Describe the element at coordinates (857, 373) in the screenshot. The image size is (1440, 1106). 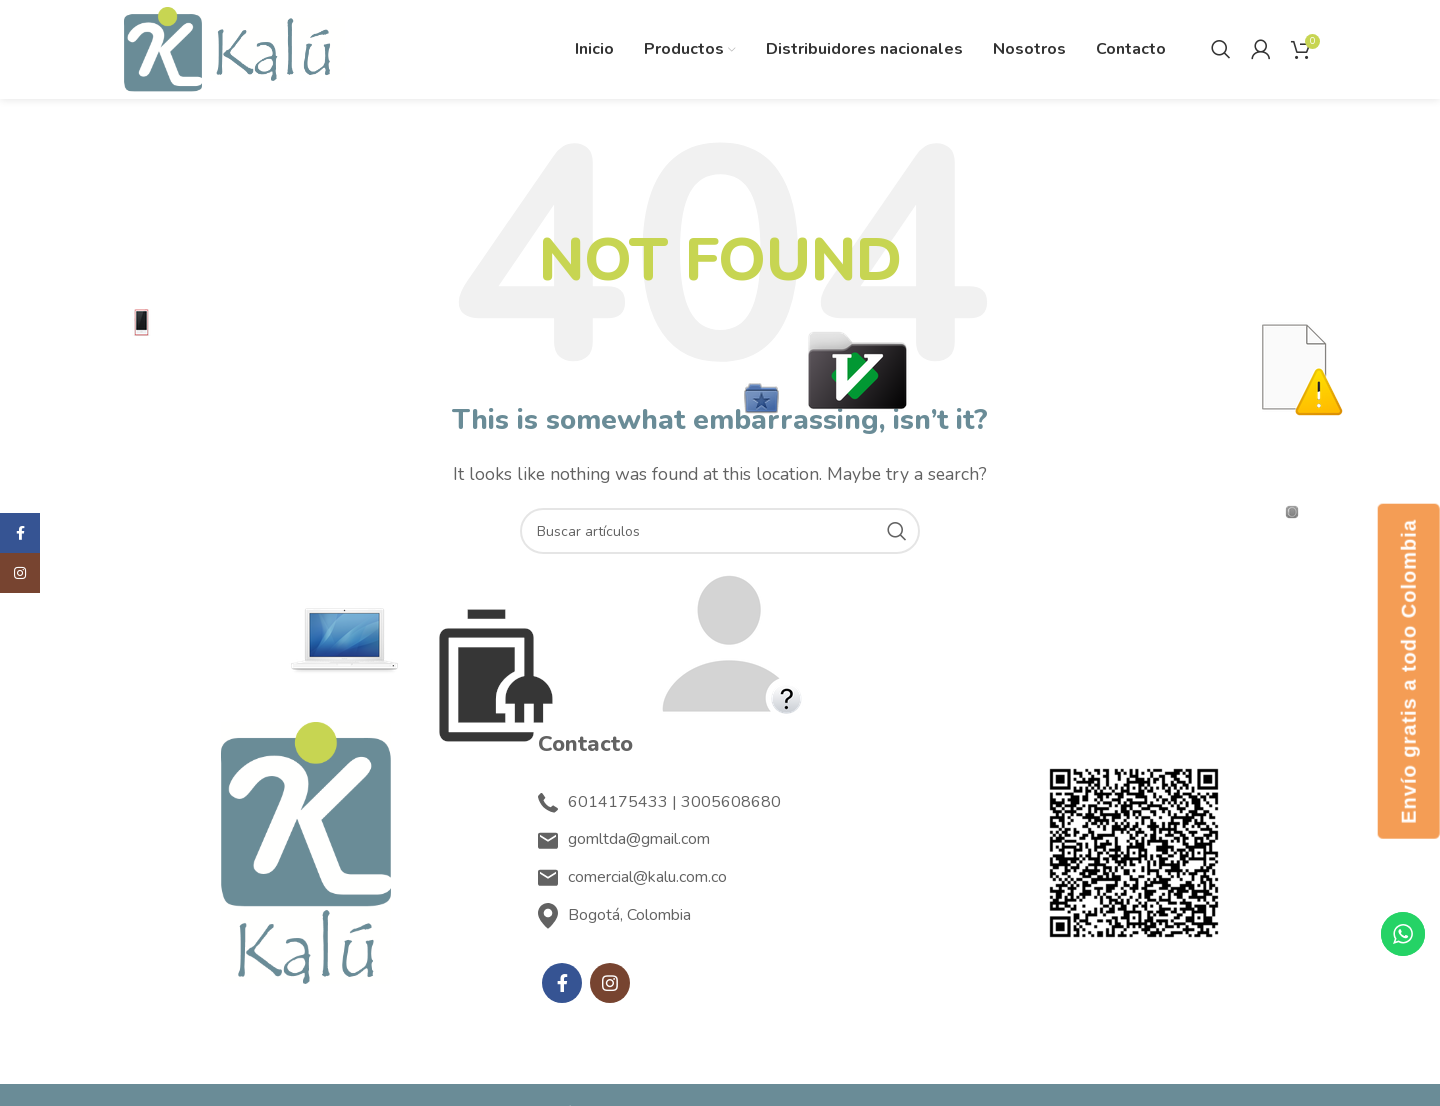
I see `folder containing vim editor configuration files` at that location.